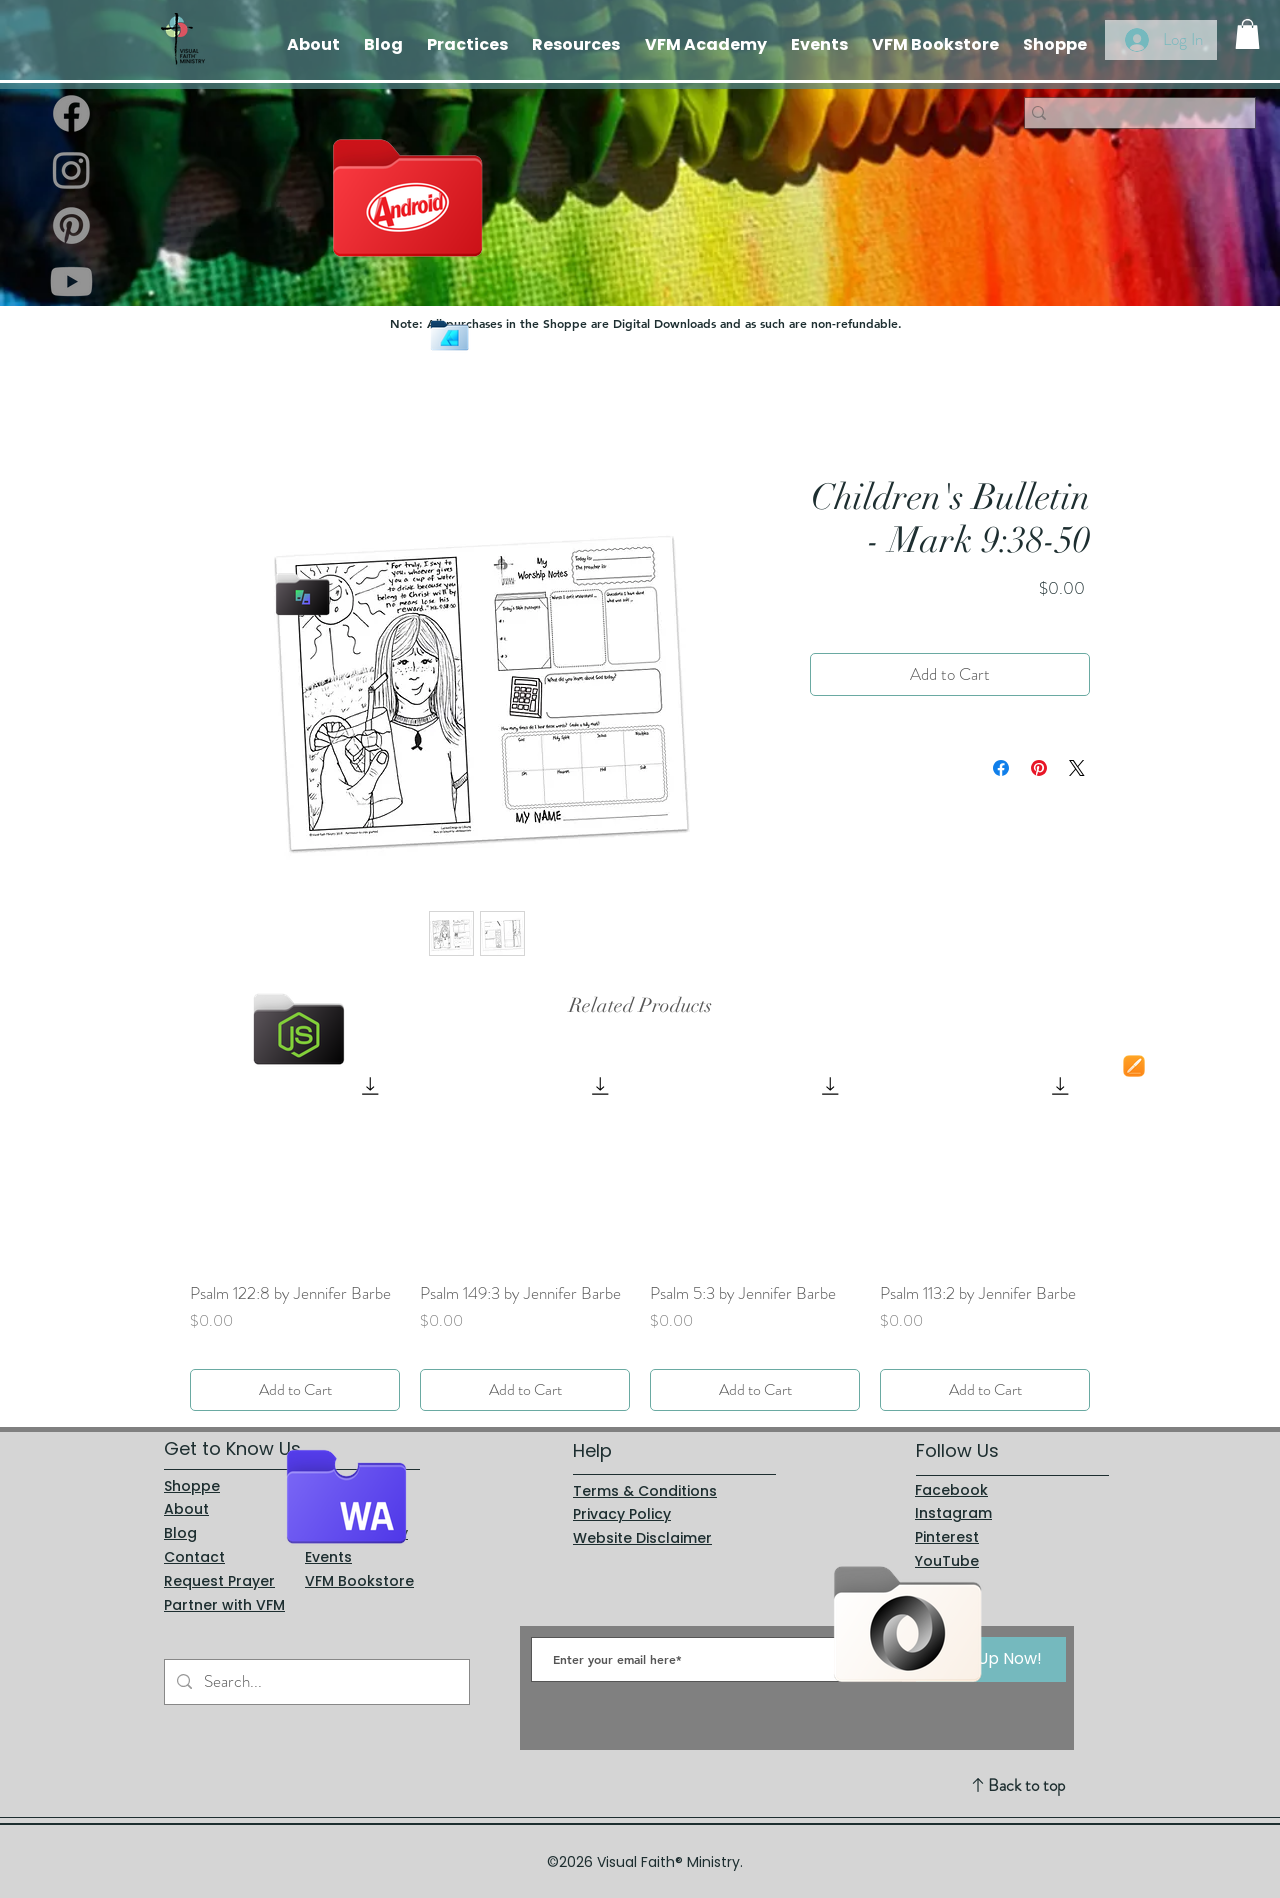  I want to click on open Pages document editor, so click(1134, 1066).